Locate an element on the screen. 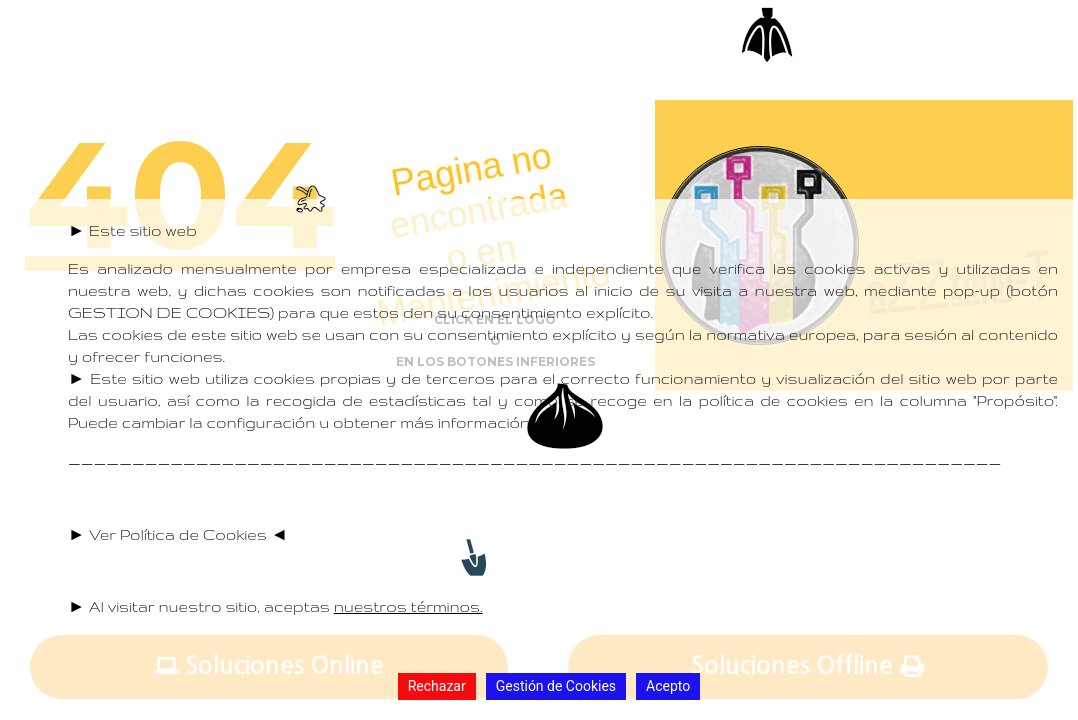 This screenshot has width=1078, height=720. select spade suit in a card game is located at coordinates (472, 557).